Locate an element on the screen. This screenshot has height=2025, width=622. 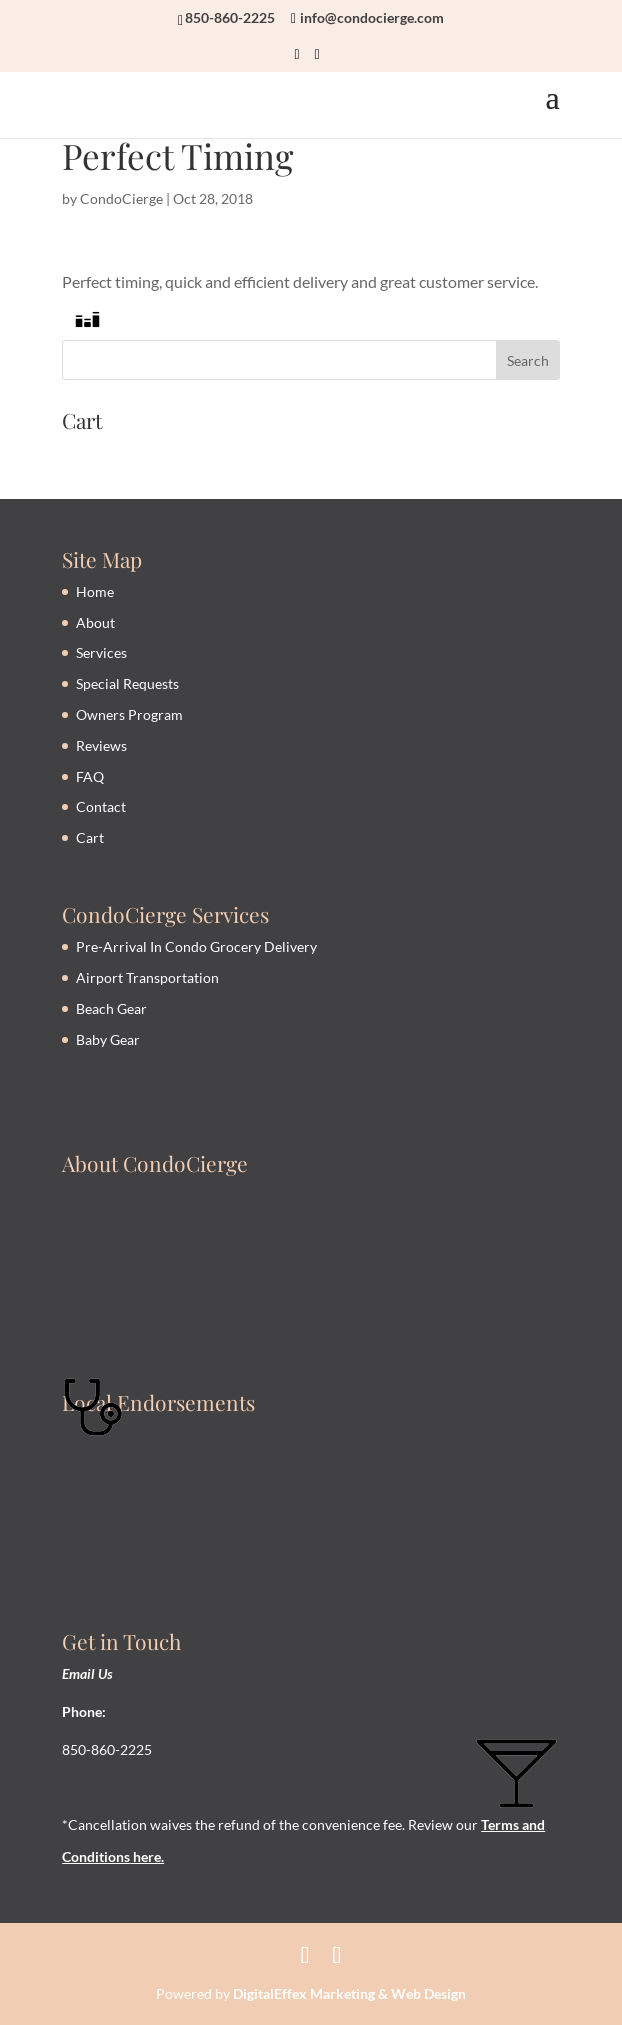
access health or medical features is located at coordinates (89, 1405).